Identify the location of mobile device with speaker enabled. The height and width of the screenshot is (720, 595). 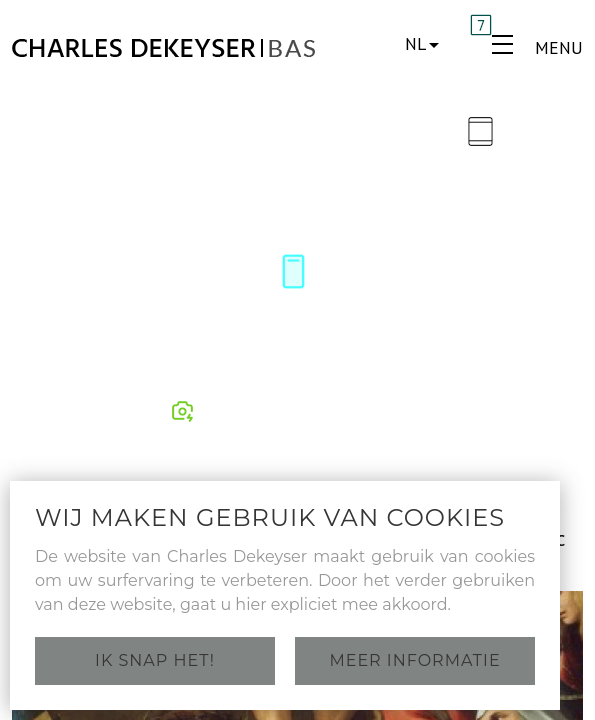
(293, 271).